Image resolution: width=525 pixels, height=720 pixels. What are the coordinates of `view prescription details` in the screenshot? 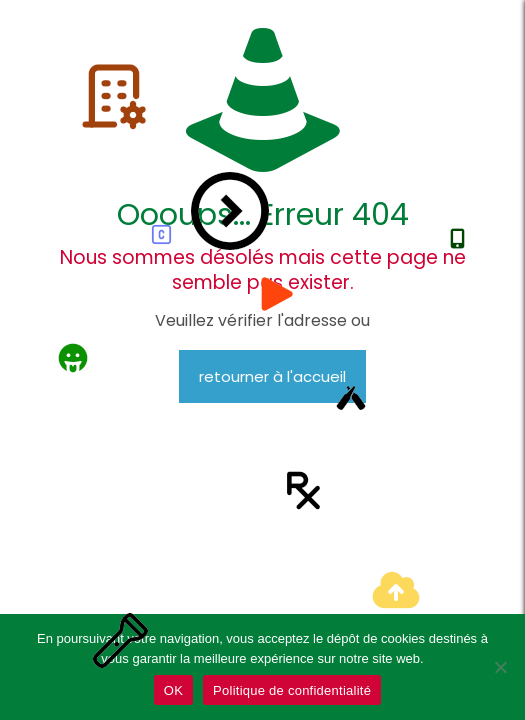 It's located at (303, 490).